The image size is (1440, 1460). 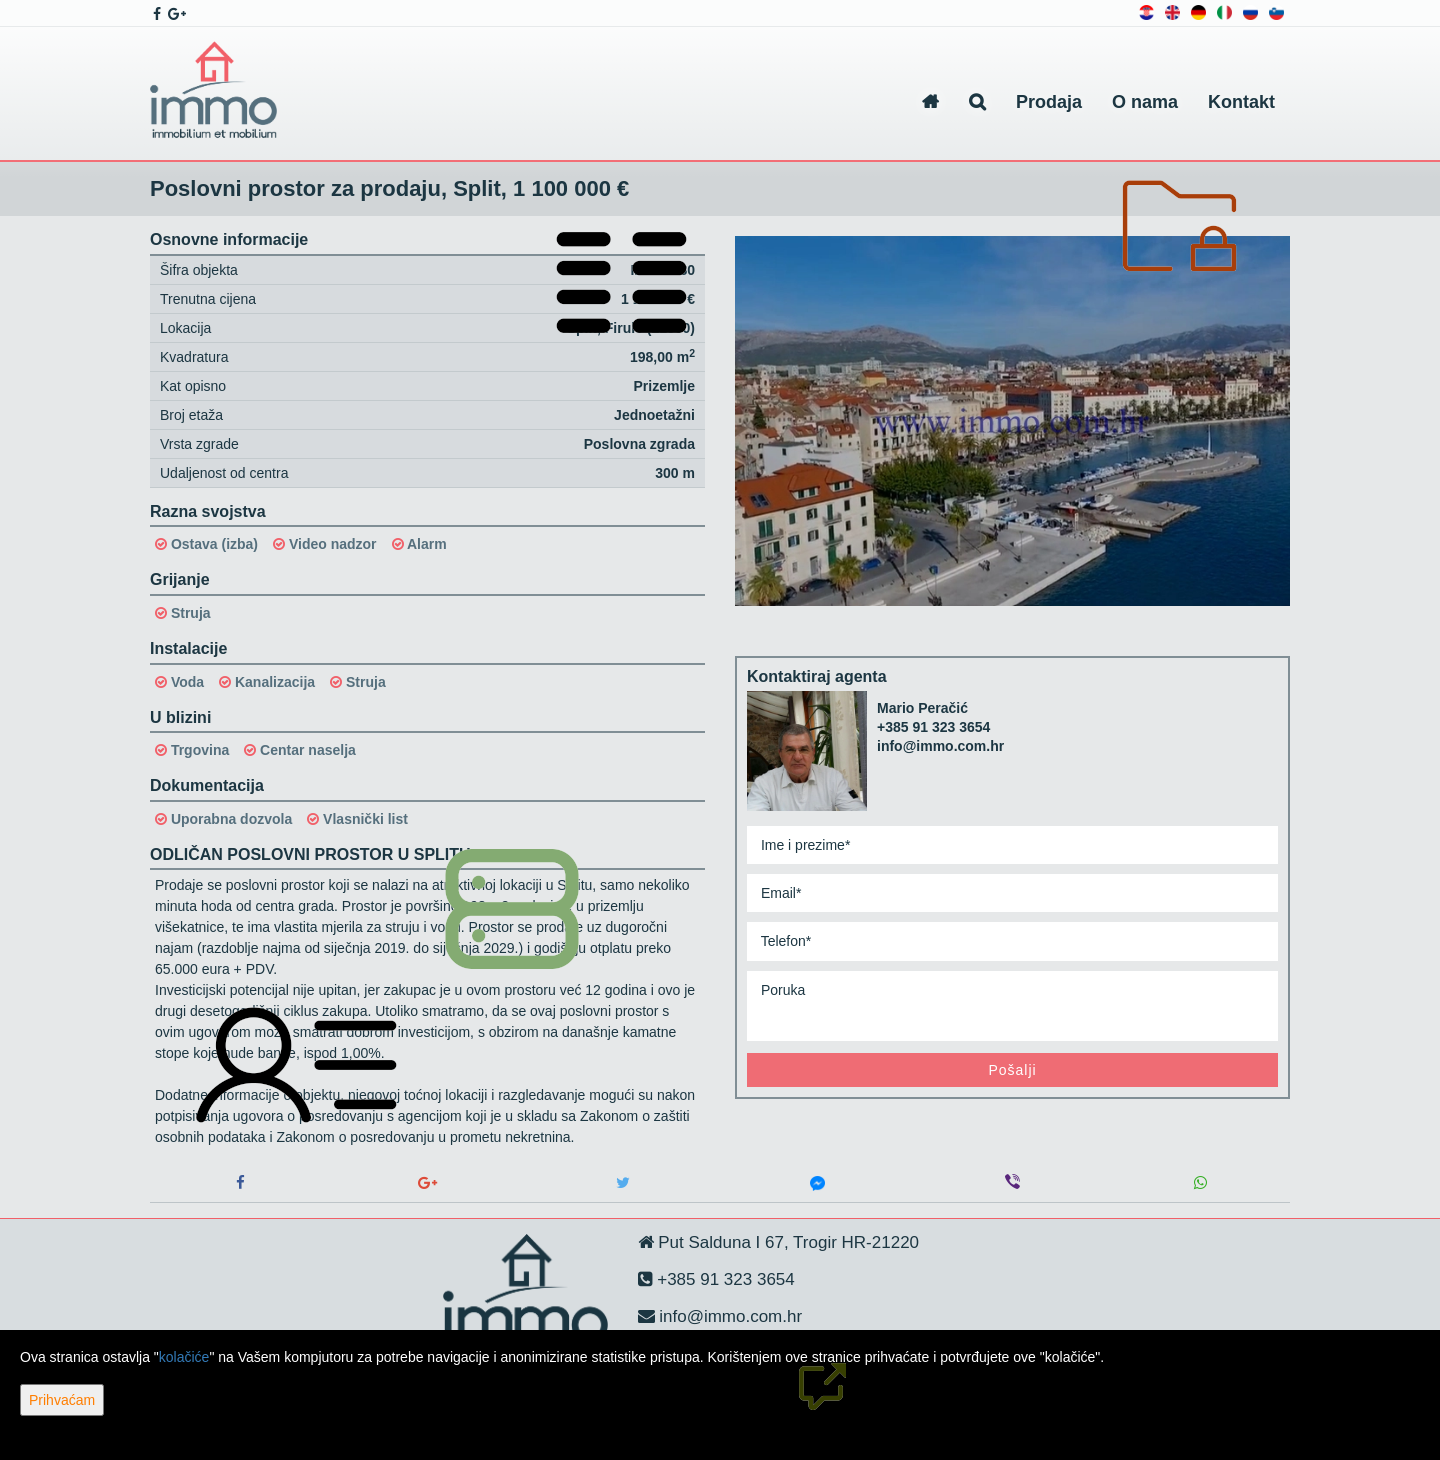 I want to click on view user directory or contact list, so click(x=293, y=1065).